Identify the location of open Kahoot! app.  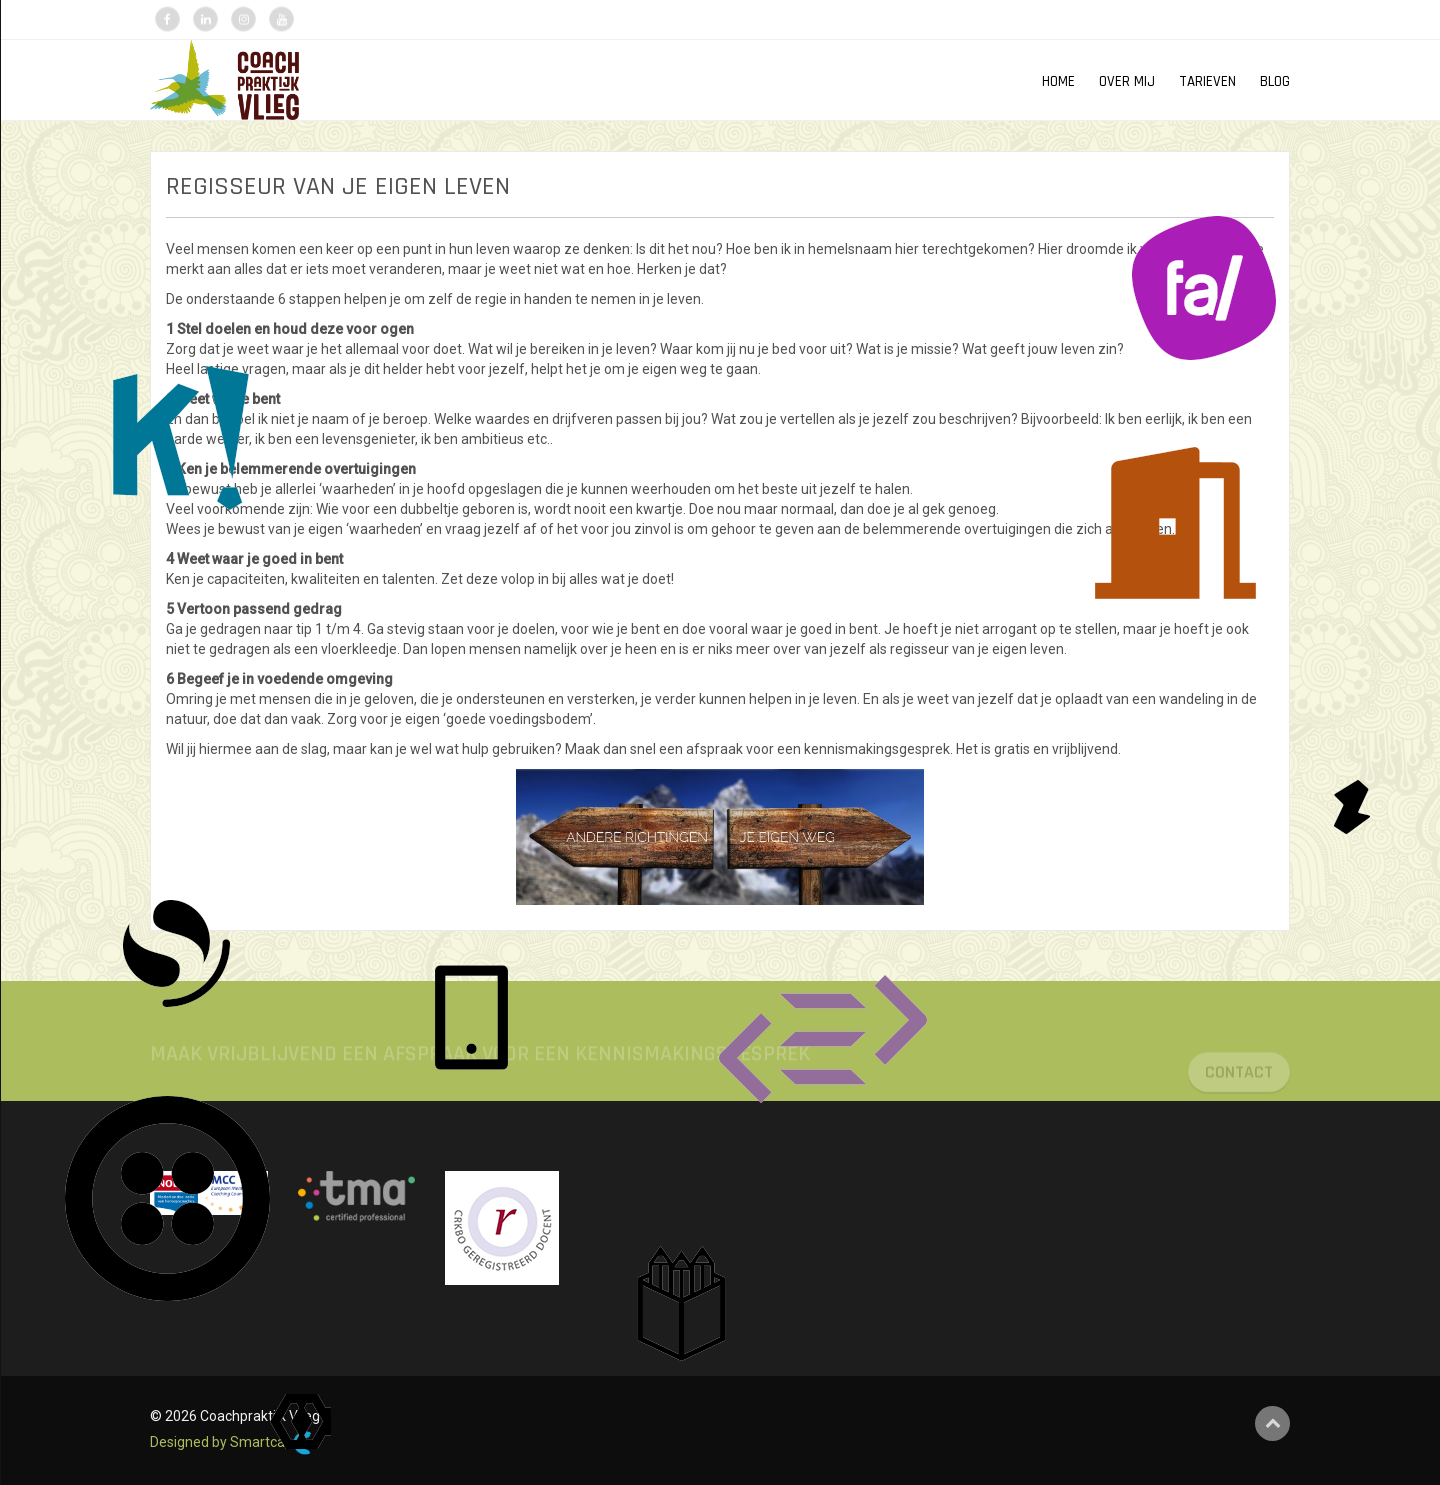
(181, 438).